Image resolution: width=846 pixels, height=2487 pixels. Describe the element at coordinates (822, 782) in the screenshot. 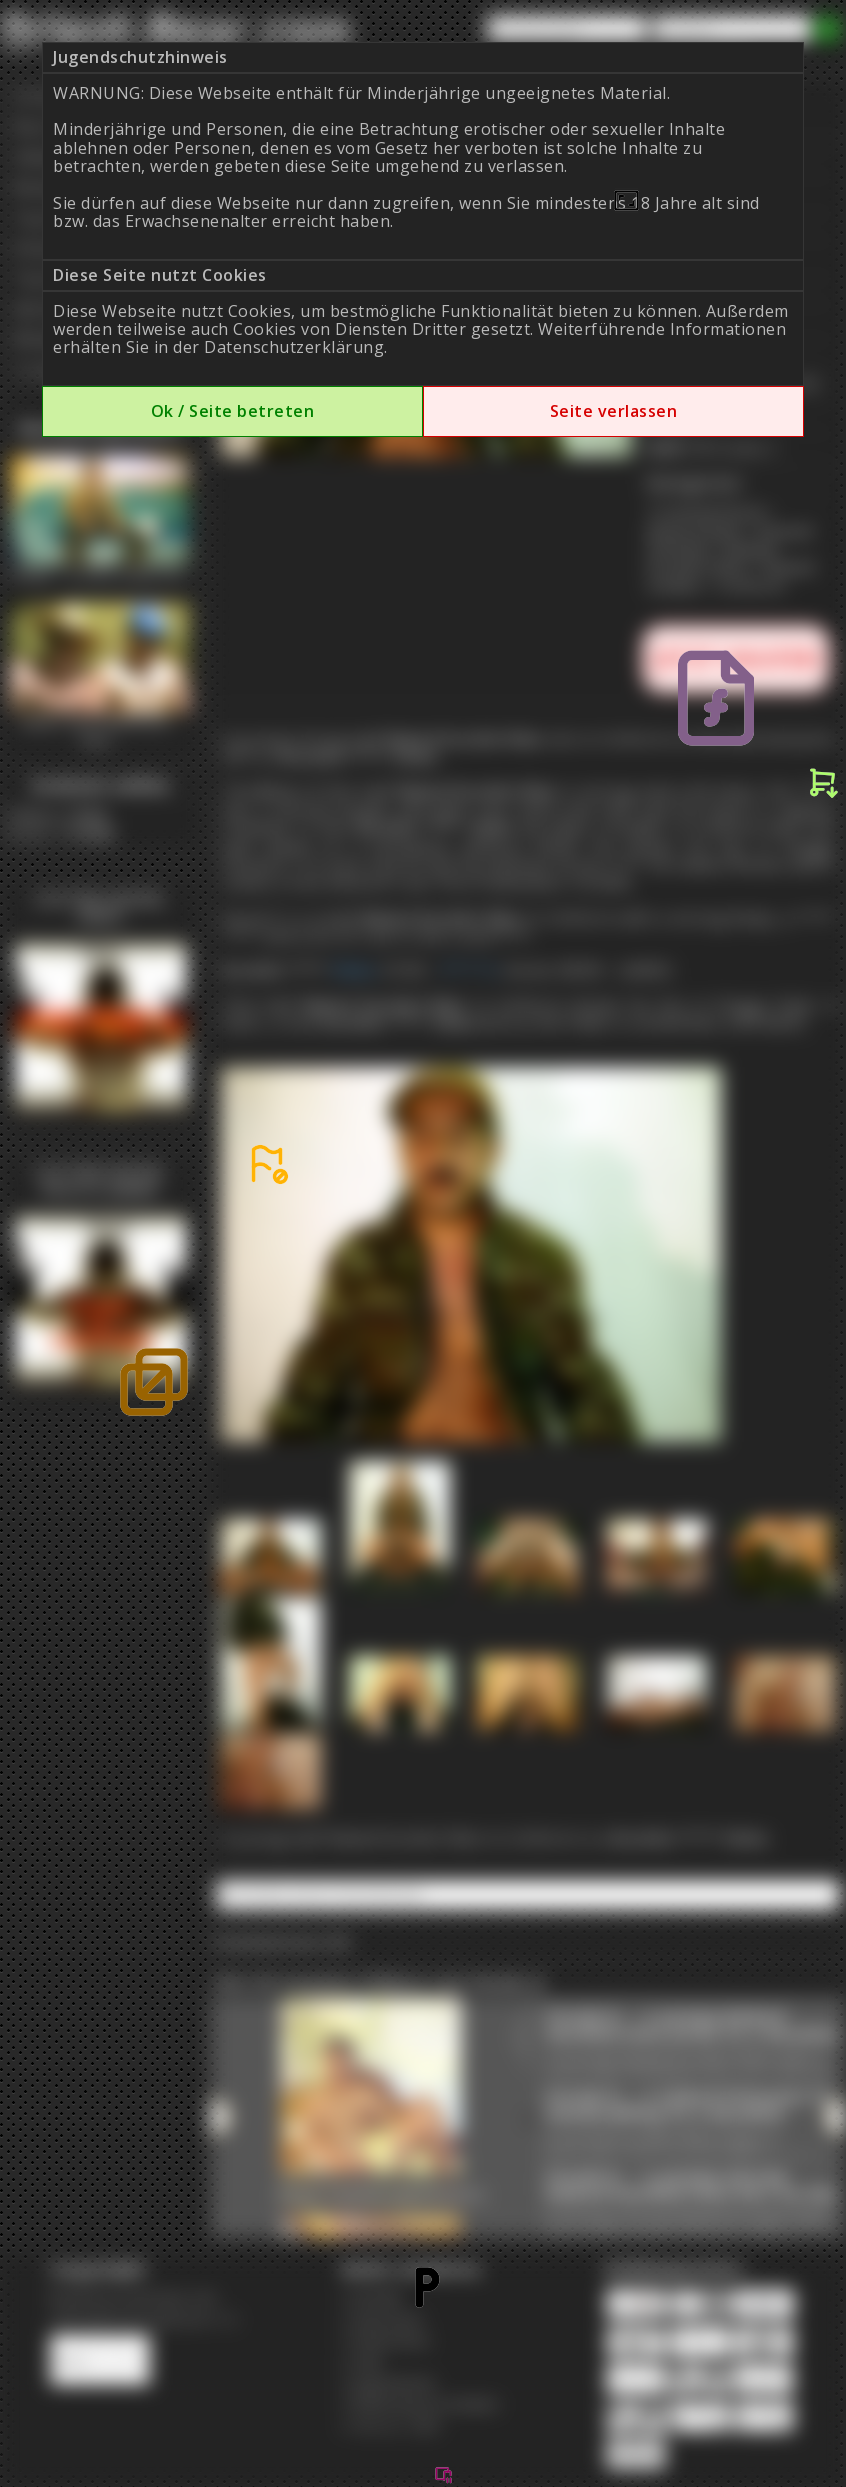

I see `download or export shopping cart contents` at that location.